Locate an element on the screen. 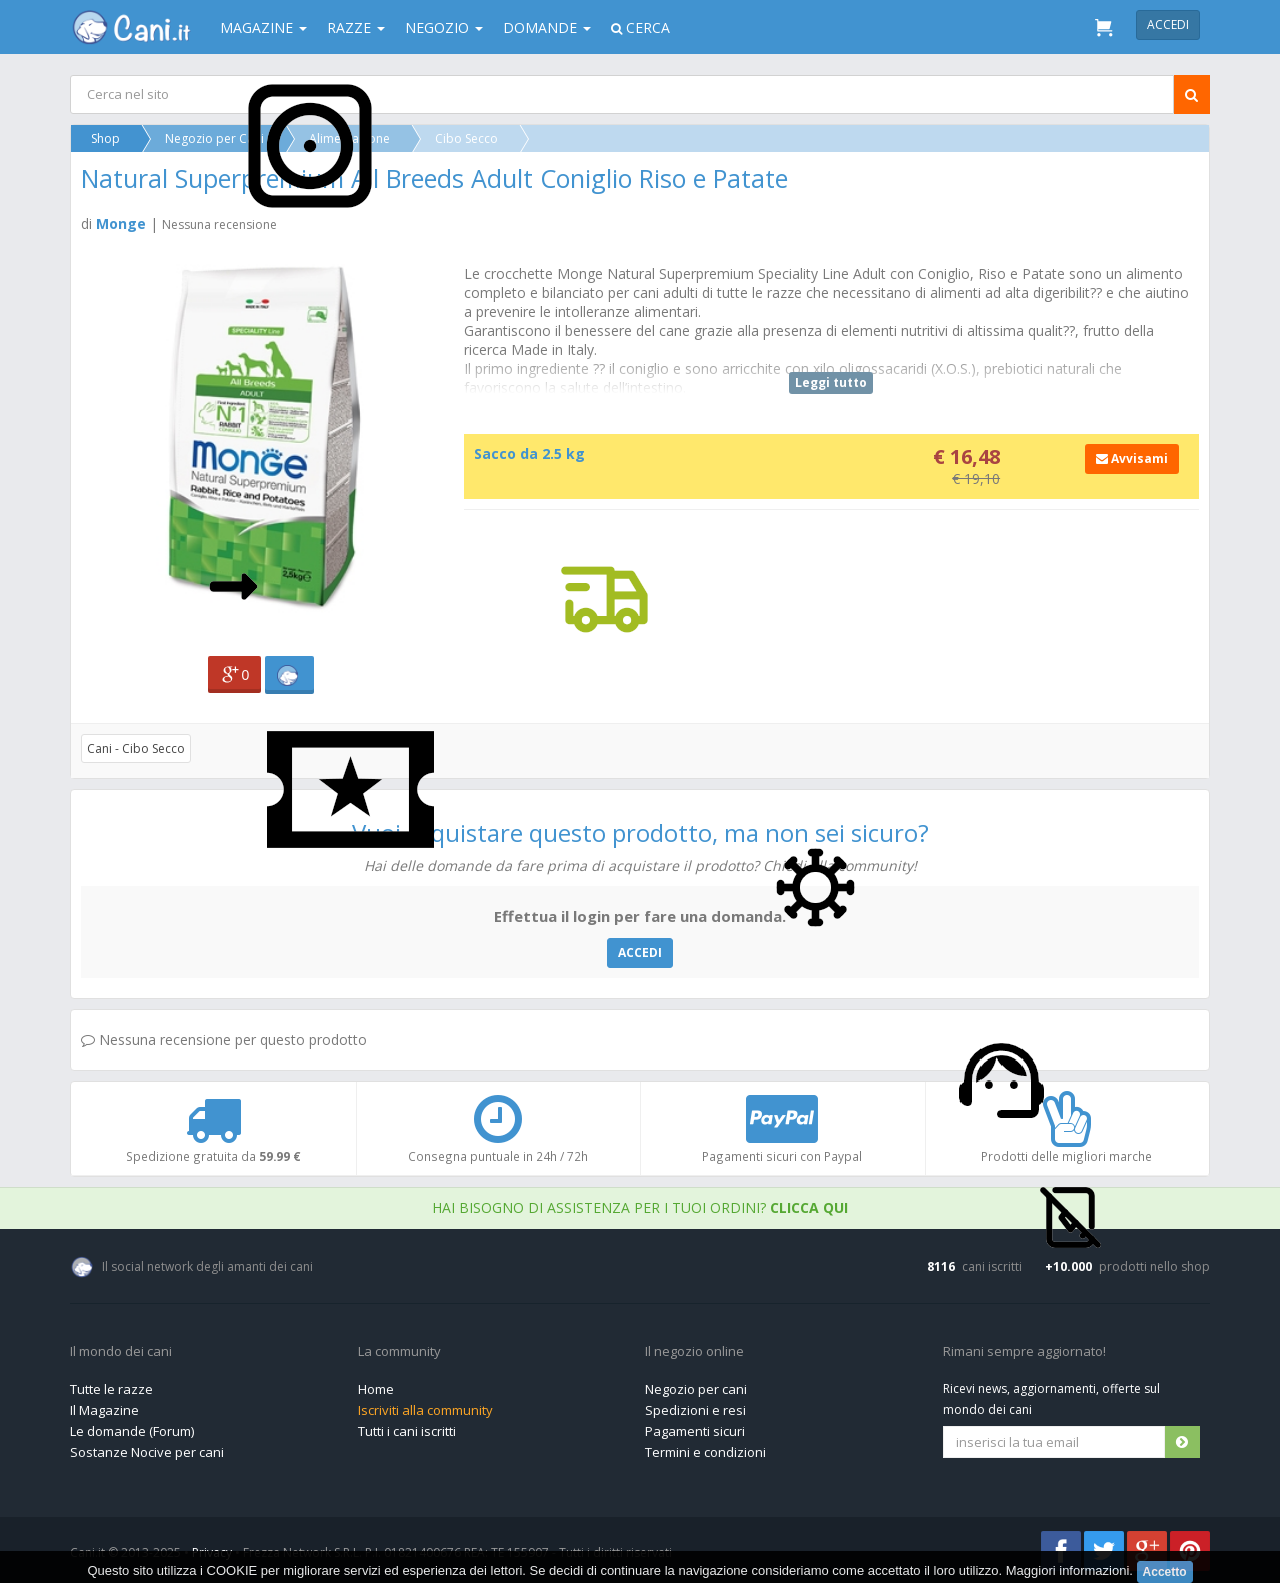 The image size is (1280, 1583). view your tickets or passes is located at coordinates (350, 789).